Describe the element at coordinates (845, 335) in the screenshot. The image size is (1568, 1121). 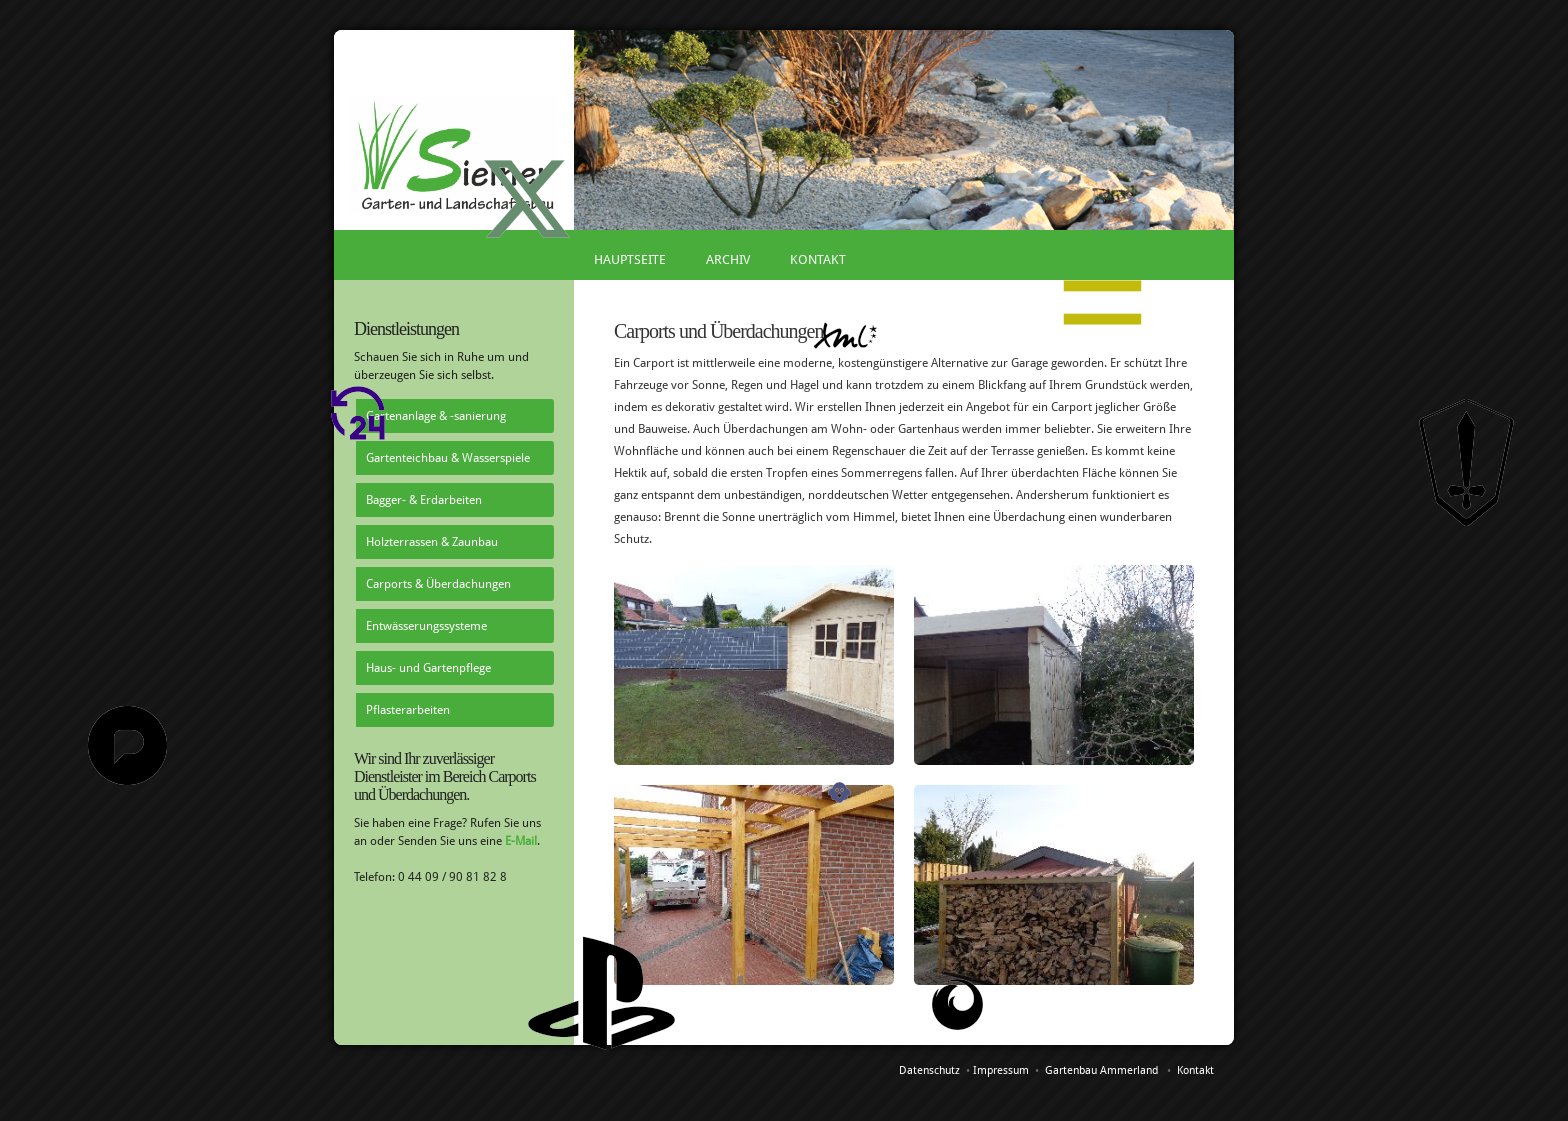
I see `indicates xml file format or data type` at that location.